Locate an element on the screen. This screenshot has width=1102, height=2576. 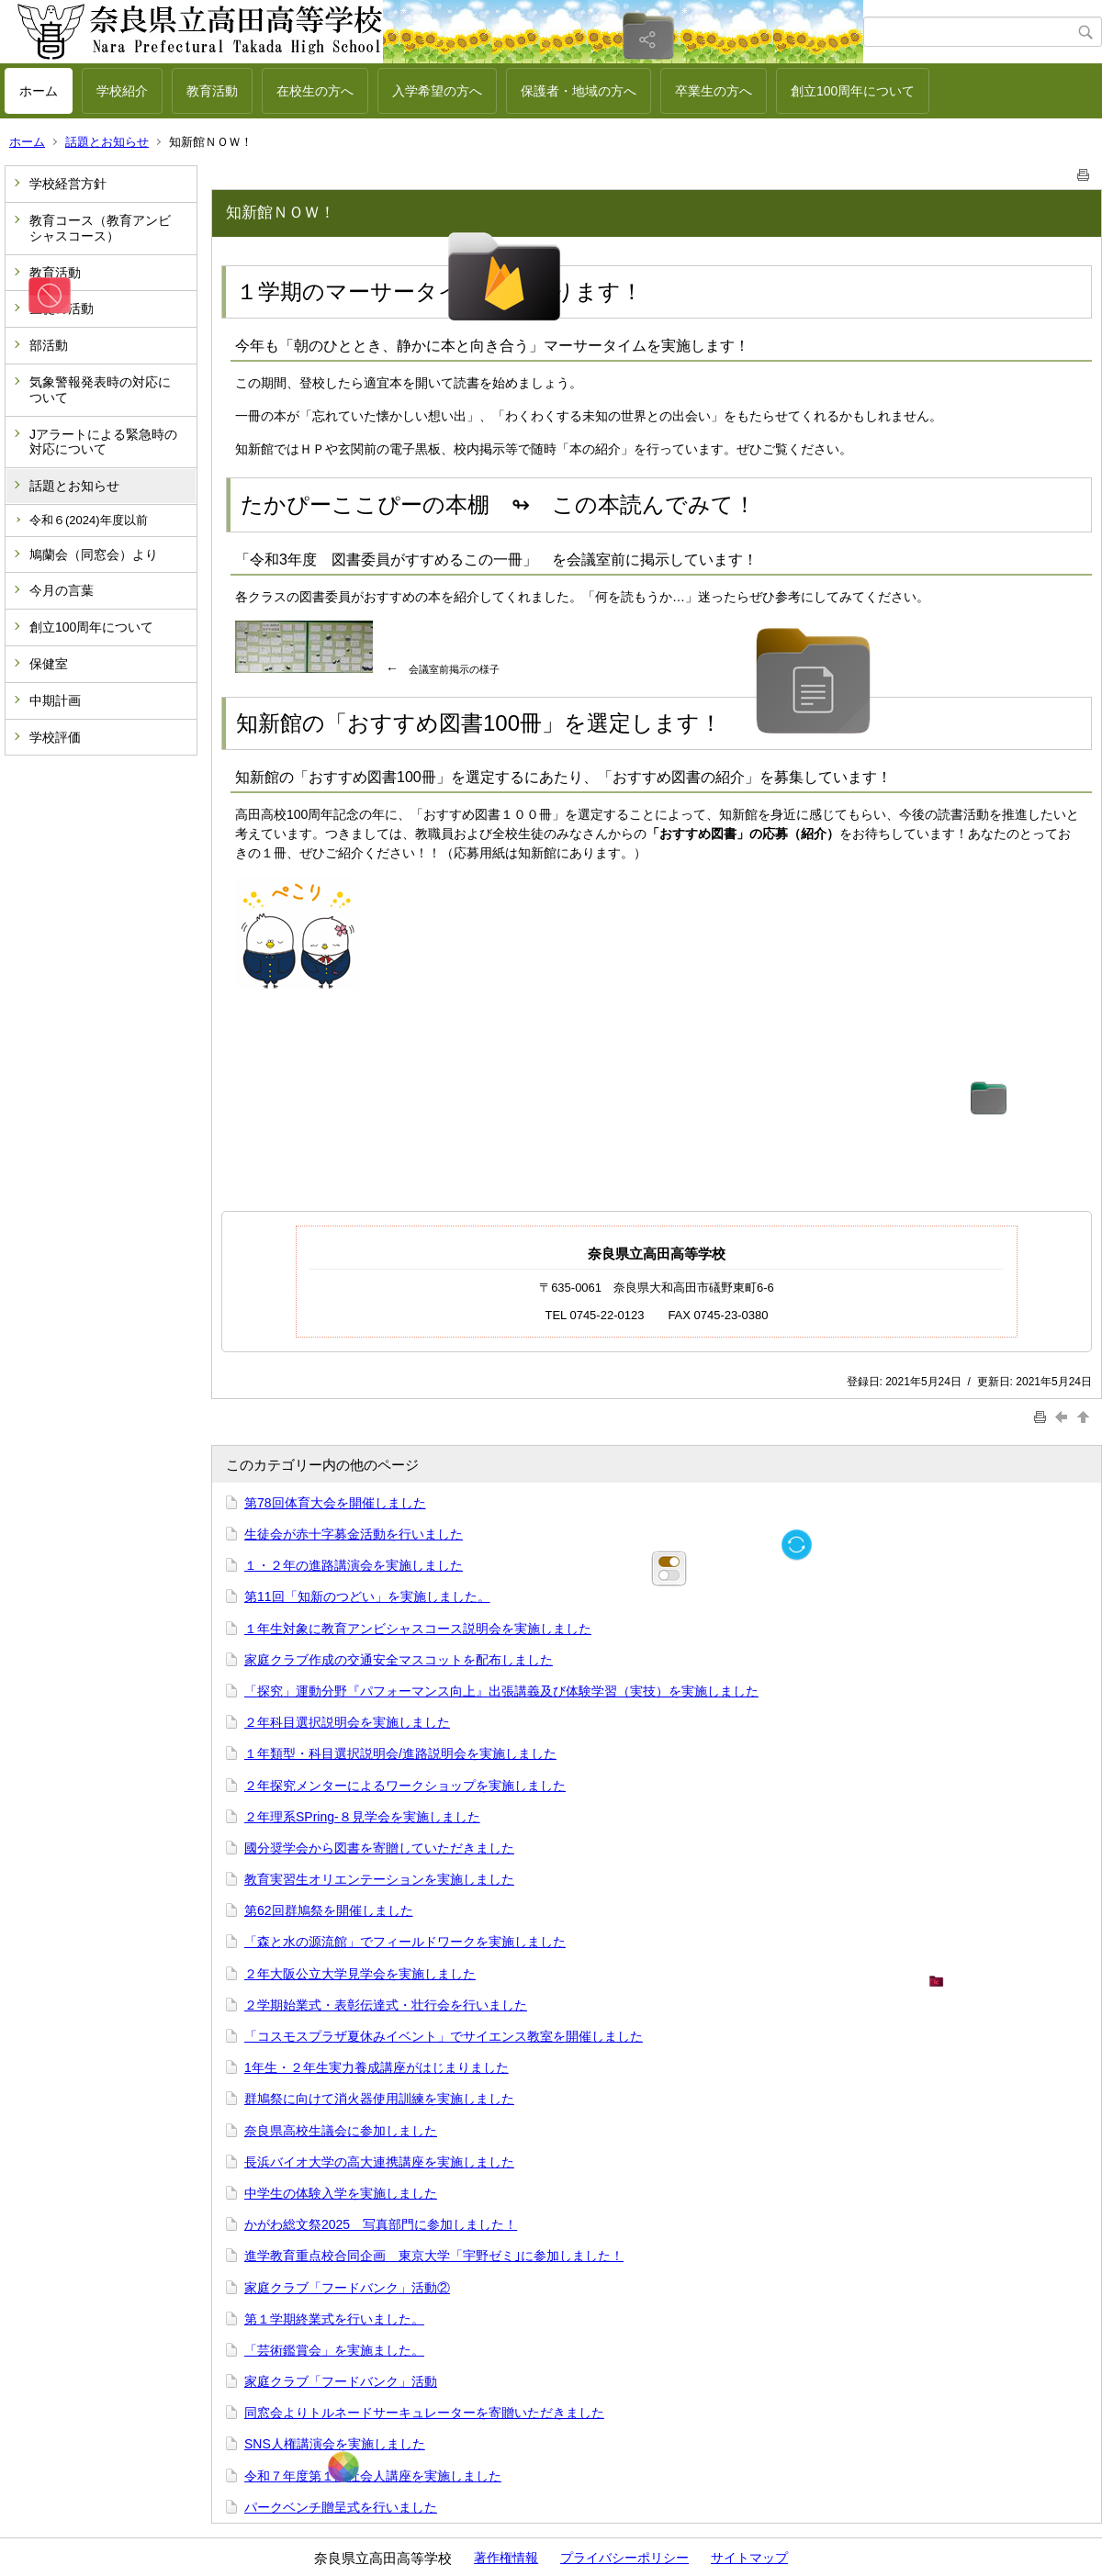
folder containing adobe incopy files is located at coordinates (936, 1981).